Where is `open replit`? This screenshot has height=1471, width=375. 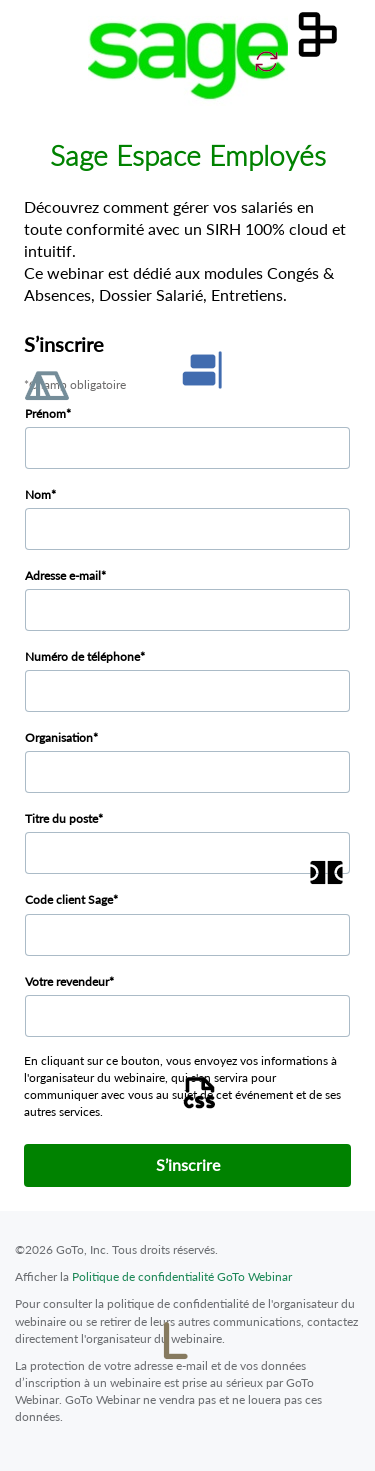 open replit is located at coordinates (314, 34).